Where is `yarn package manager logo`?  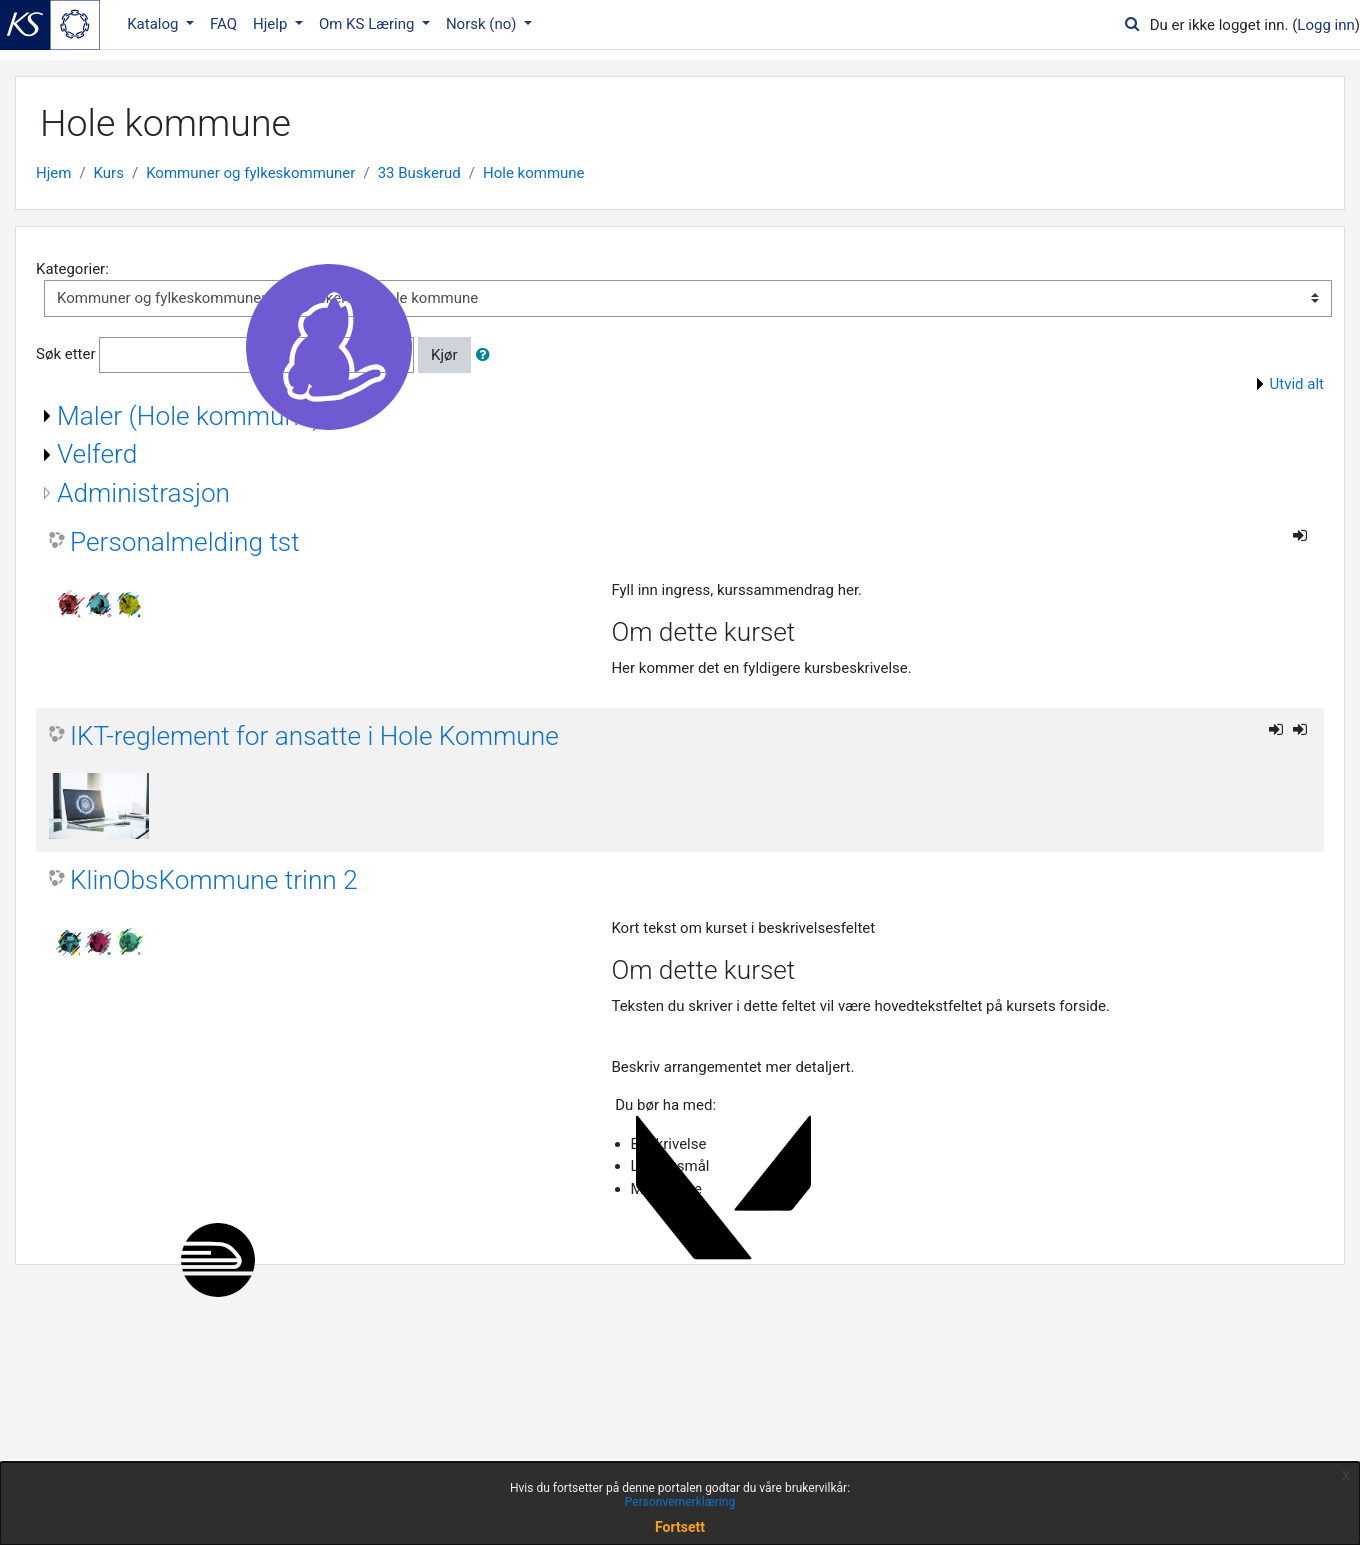 yarn package manager logo is located at coordinates (329, 347).